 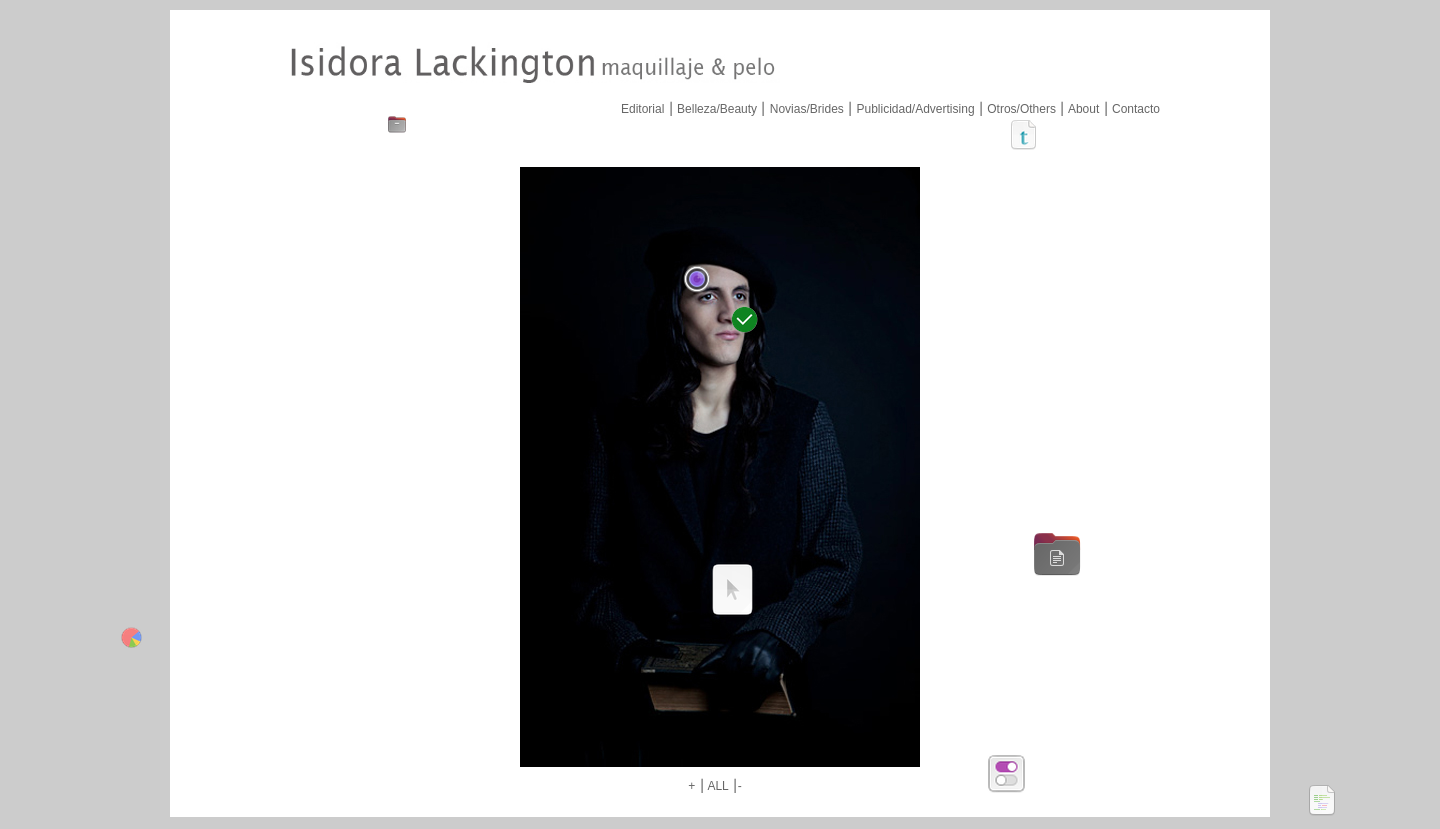 I want to click on open the file manager application, so click(x=397, y=124).